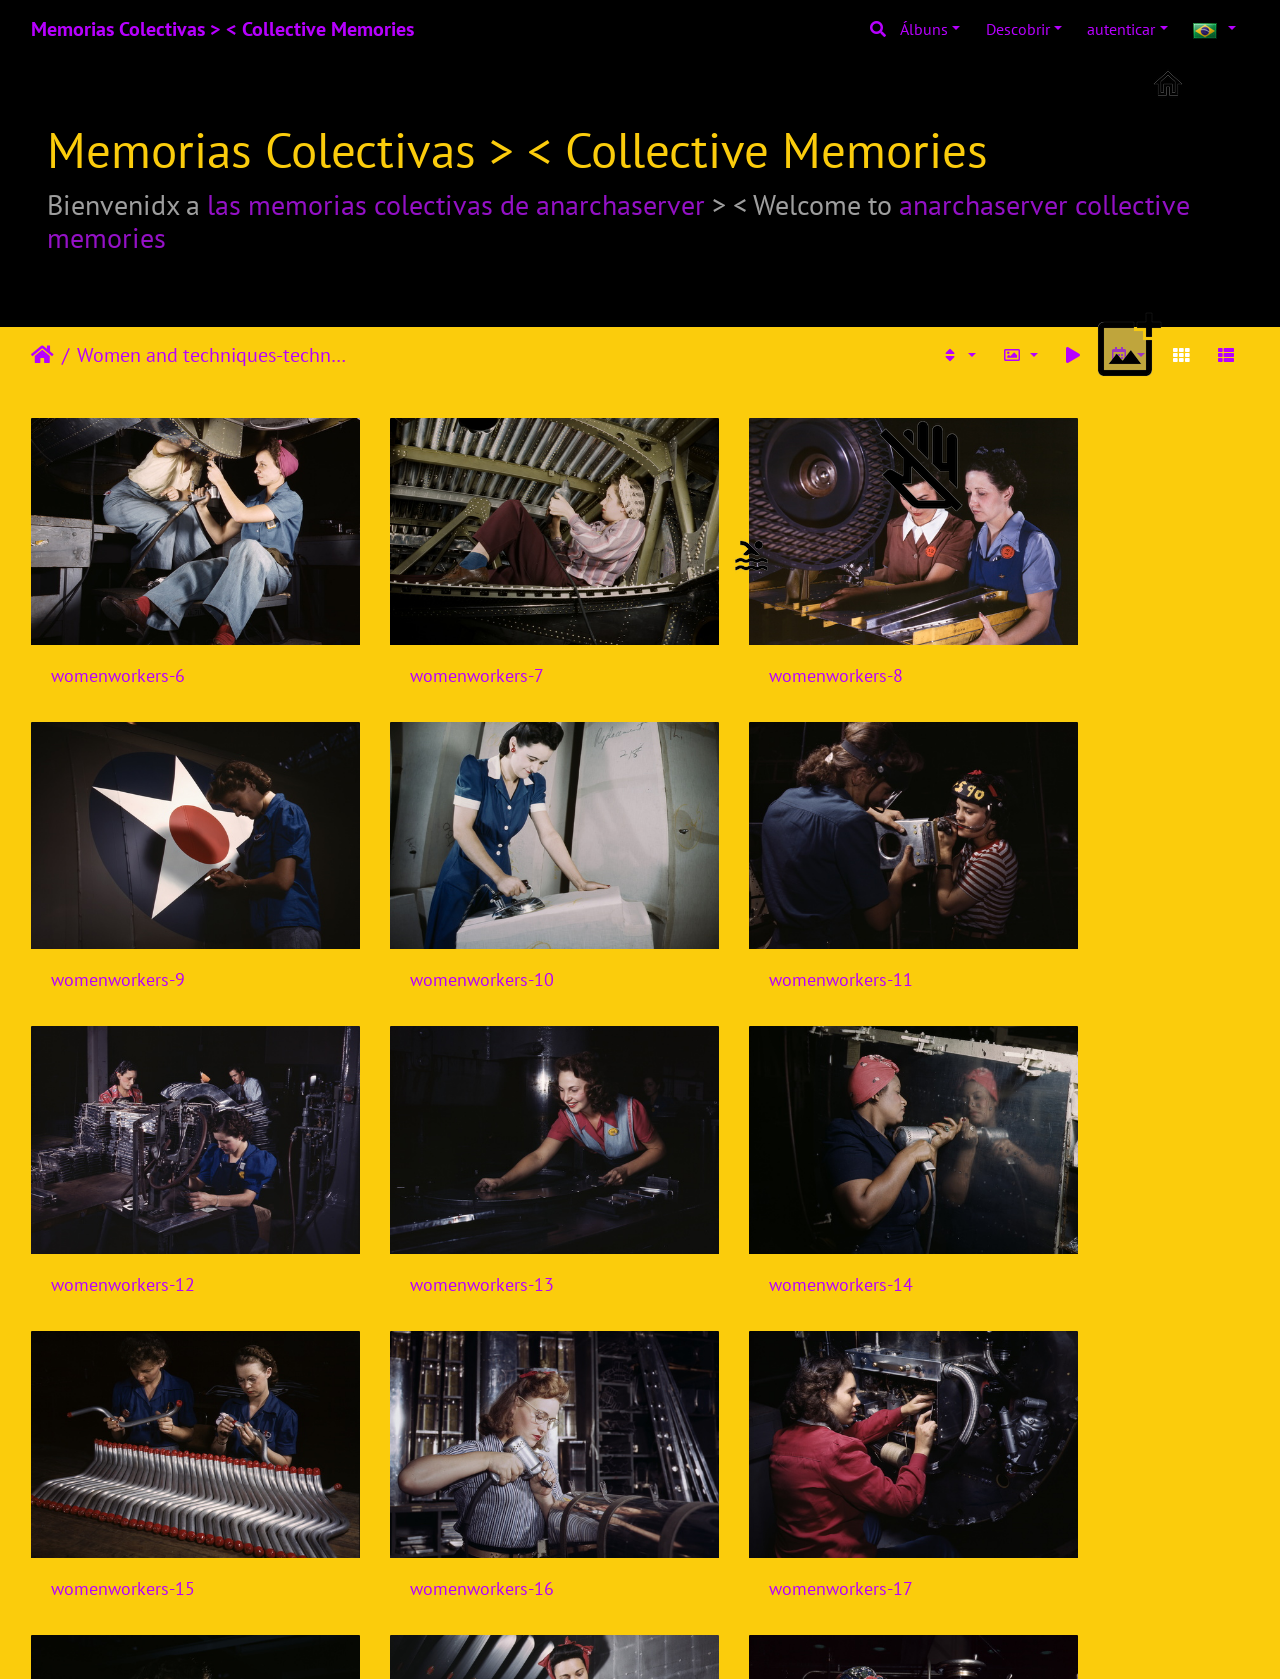 The width and height of the screenshot is (1280, 1679). I want to click on navigate to home screen, so click(1168, 84).